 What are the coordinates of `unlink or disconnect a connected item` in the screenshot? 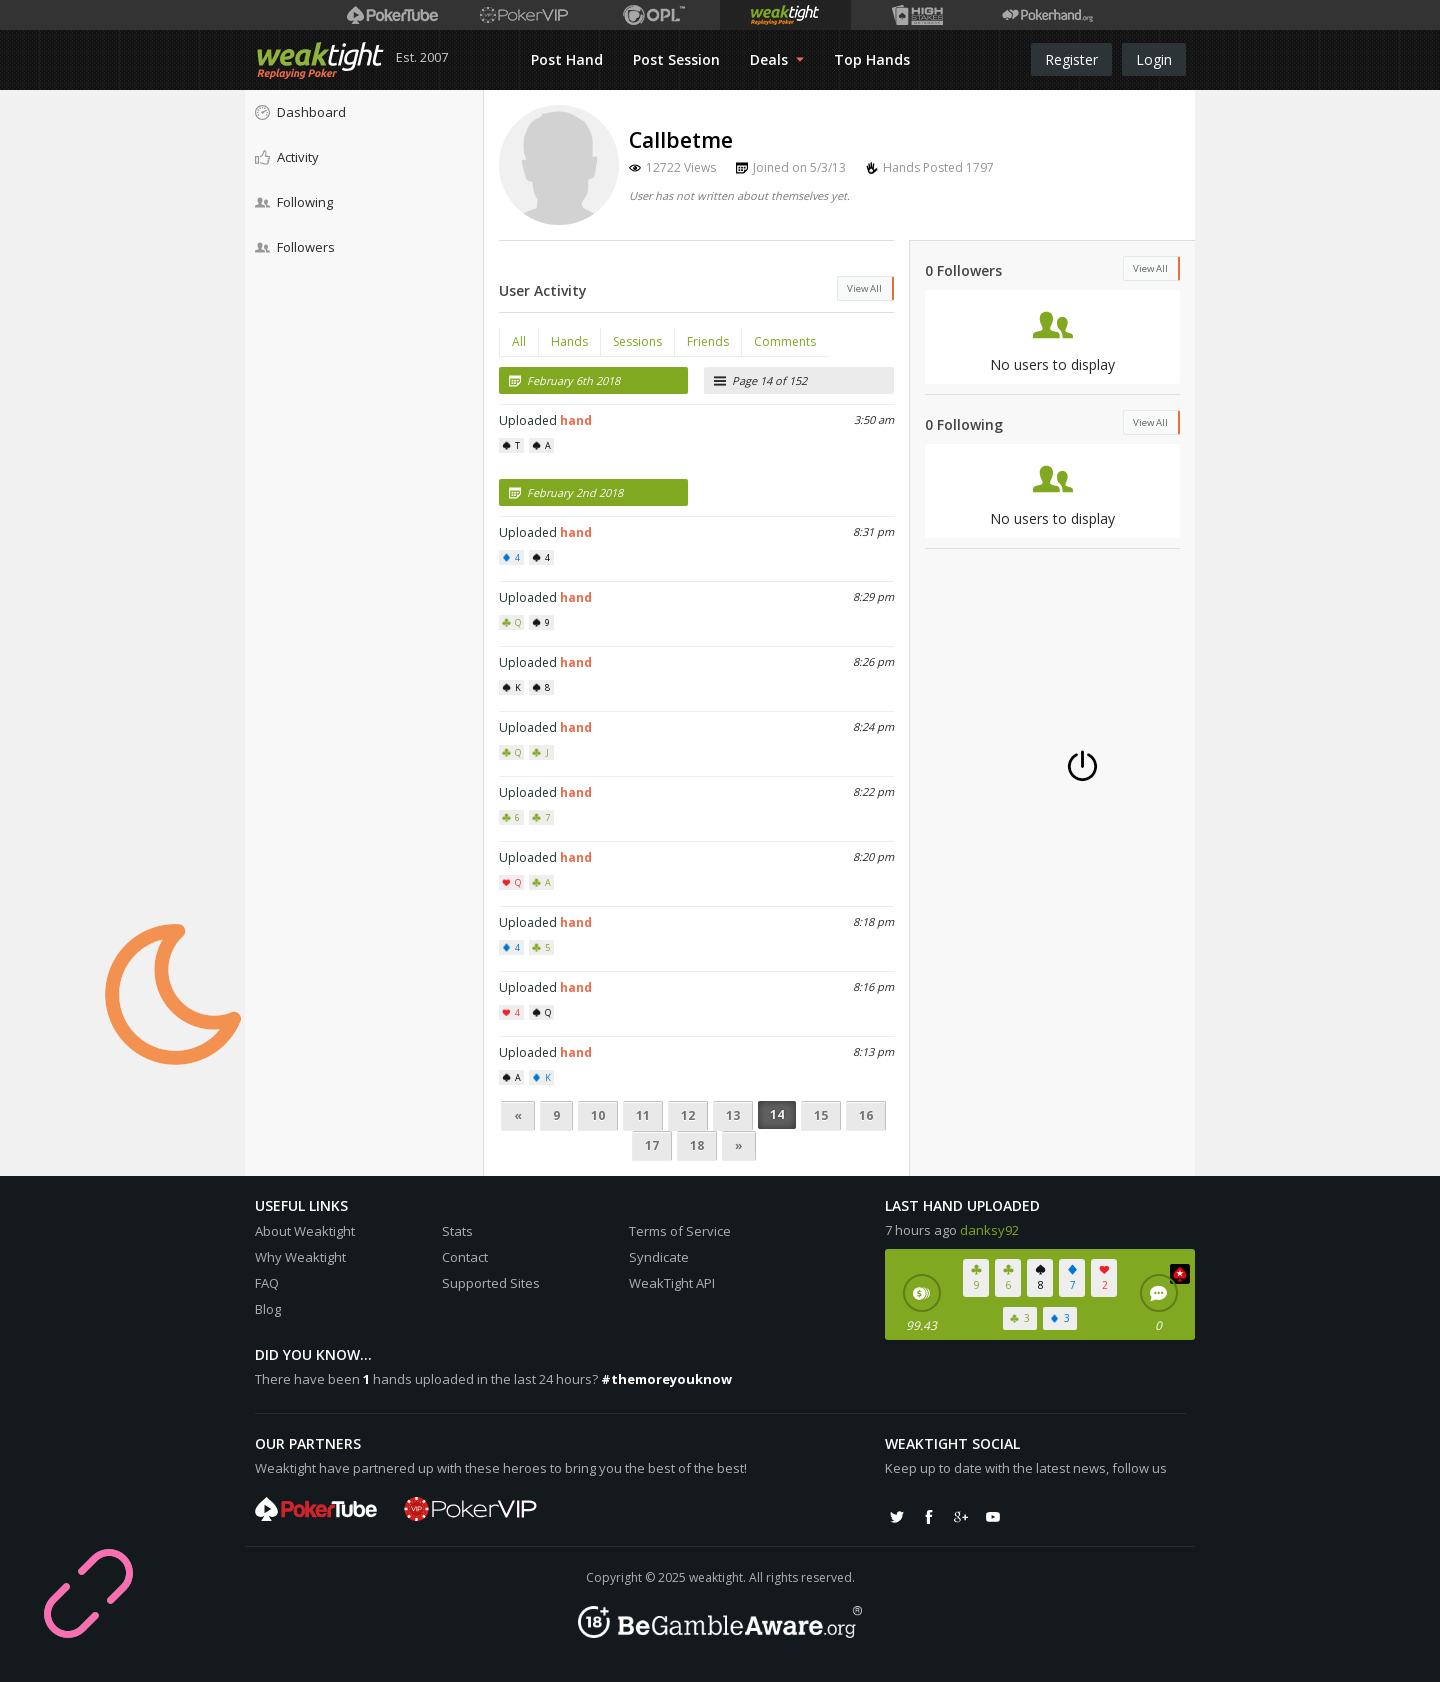 It's located at (88, 1593).